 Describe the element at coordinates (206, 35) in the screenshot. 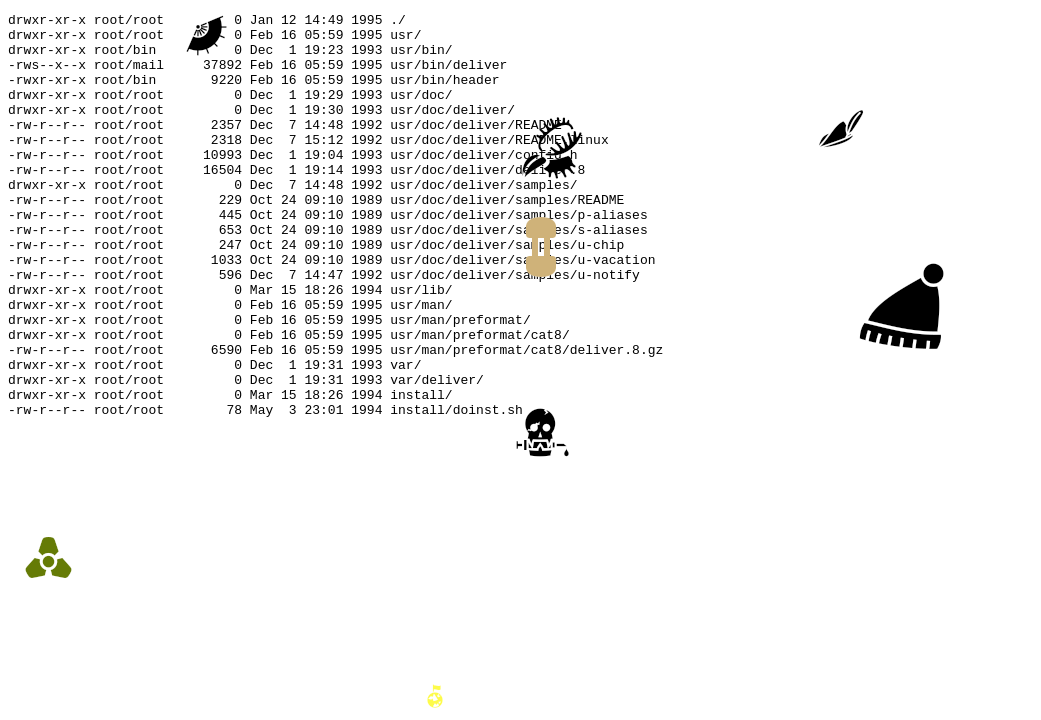

I see `toggle cooling or fan settings` at that location.